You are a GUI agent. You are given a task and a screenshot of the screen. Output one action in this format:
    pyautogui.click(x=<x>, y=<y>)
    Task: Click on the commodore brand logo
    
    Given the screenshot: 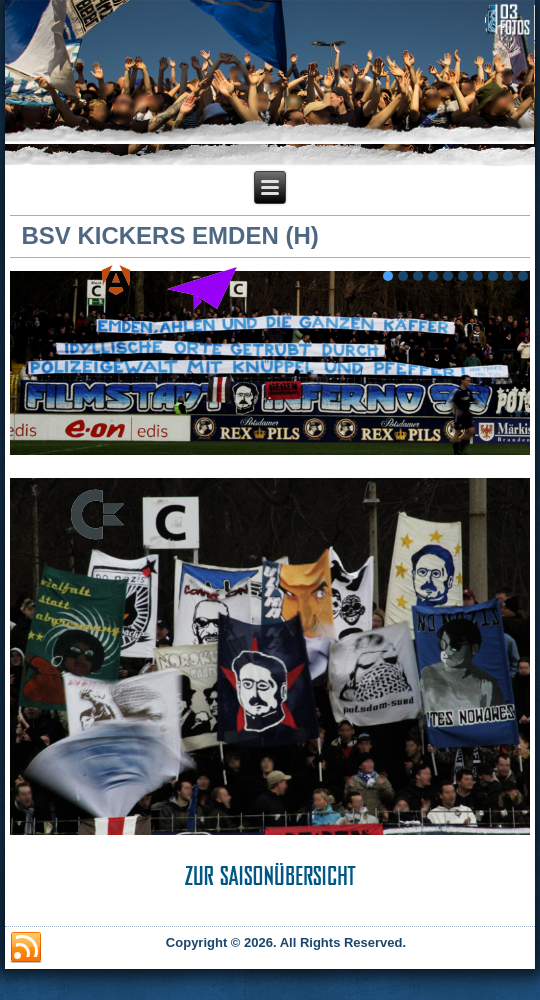 What is the action you would take?
    pyautogui.click(x=97, y=514)
    